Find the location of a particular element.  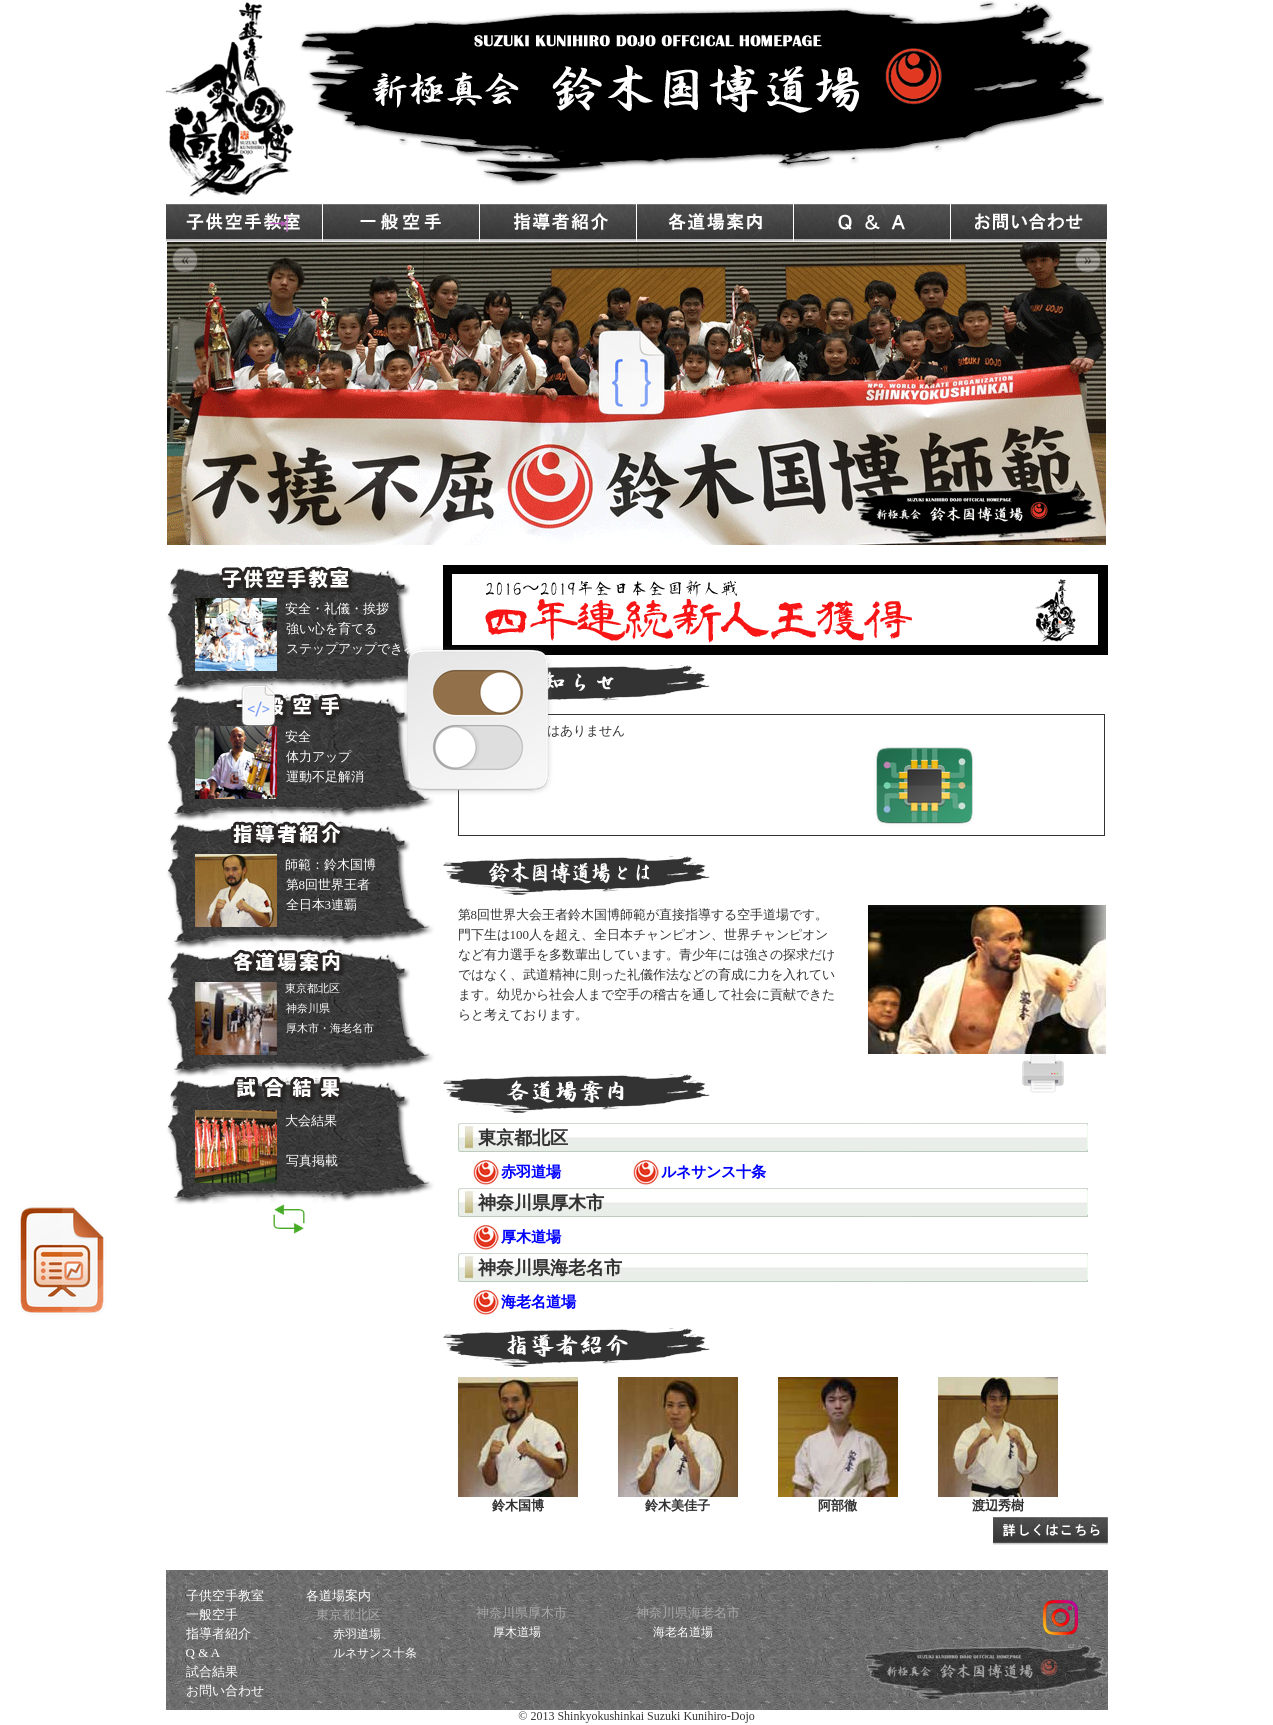

open jockey hardware diagnostics app is located at coordinates (924, 785).